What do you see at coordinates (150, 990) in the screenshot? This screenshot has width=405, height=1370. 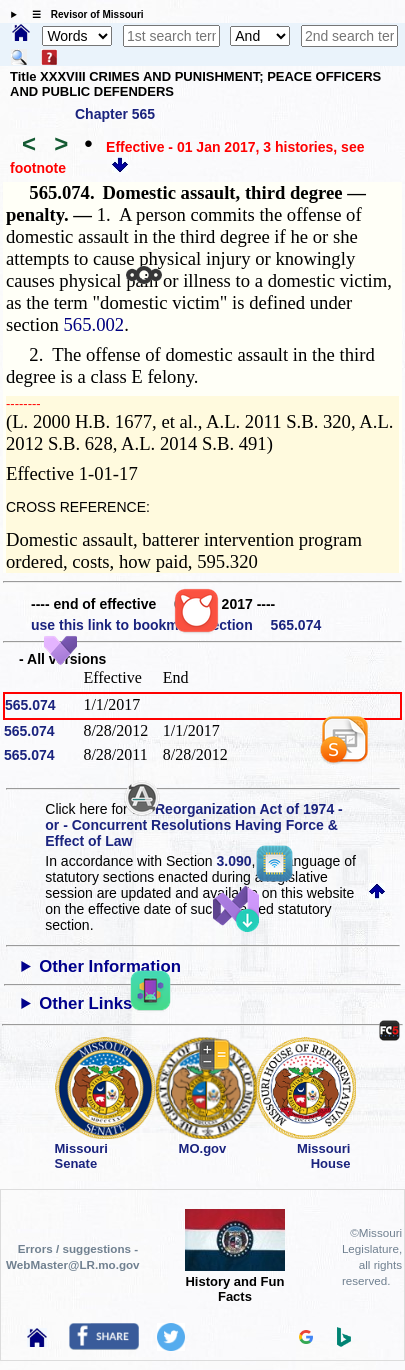 I see `launch guiscrcpy android screen mirroring app` at bounding box center [150, 990].